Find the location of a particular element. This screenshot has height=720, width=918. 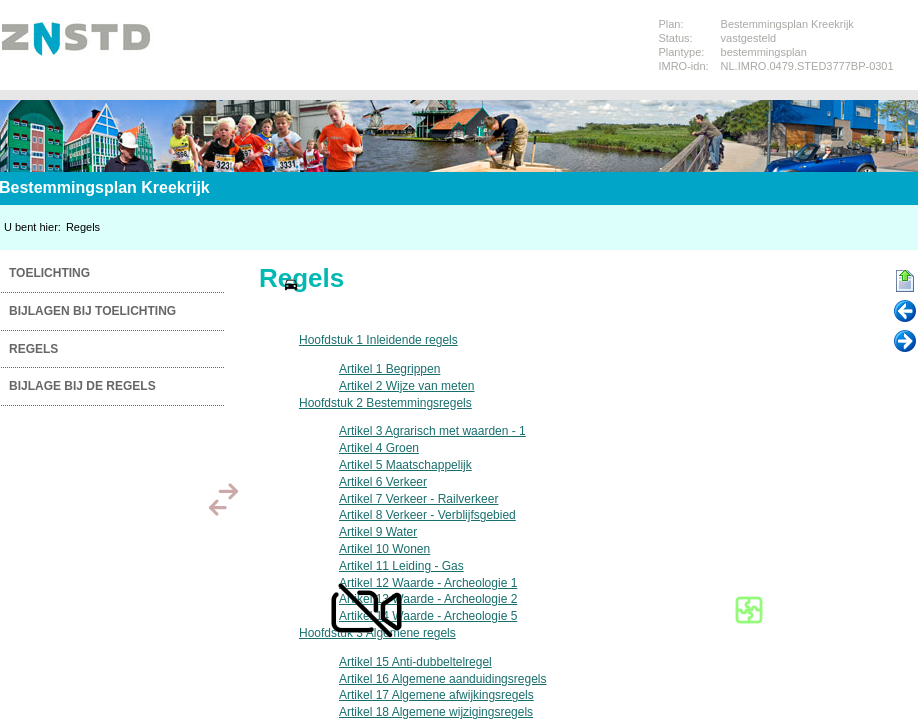

swap or exchange items is located at coordinates (223, 499).